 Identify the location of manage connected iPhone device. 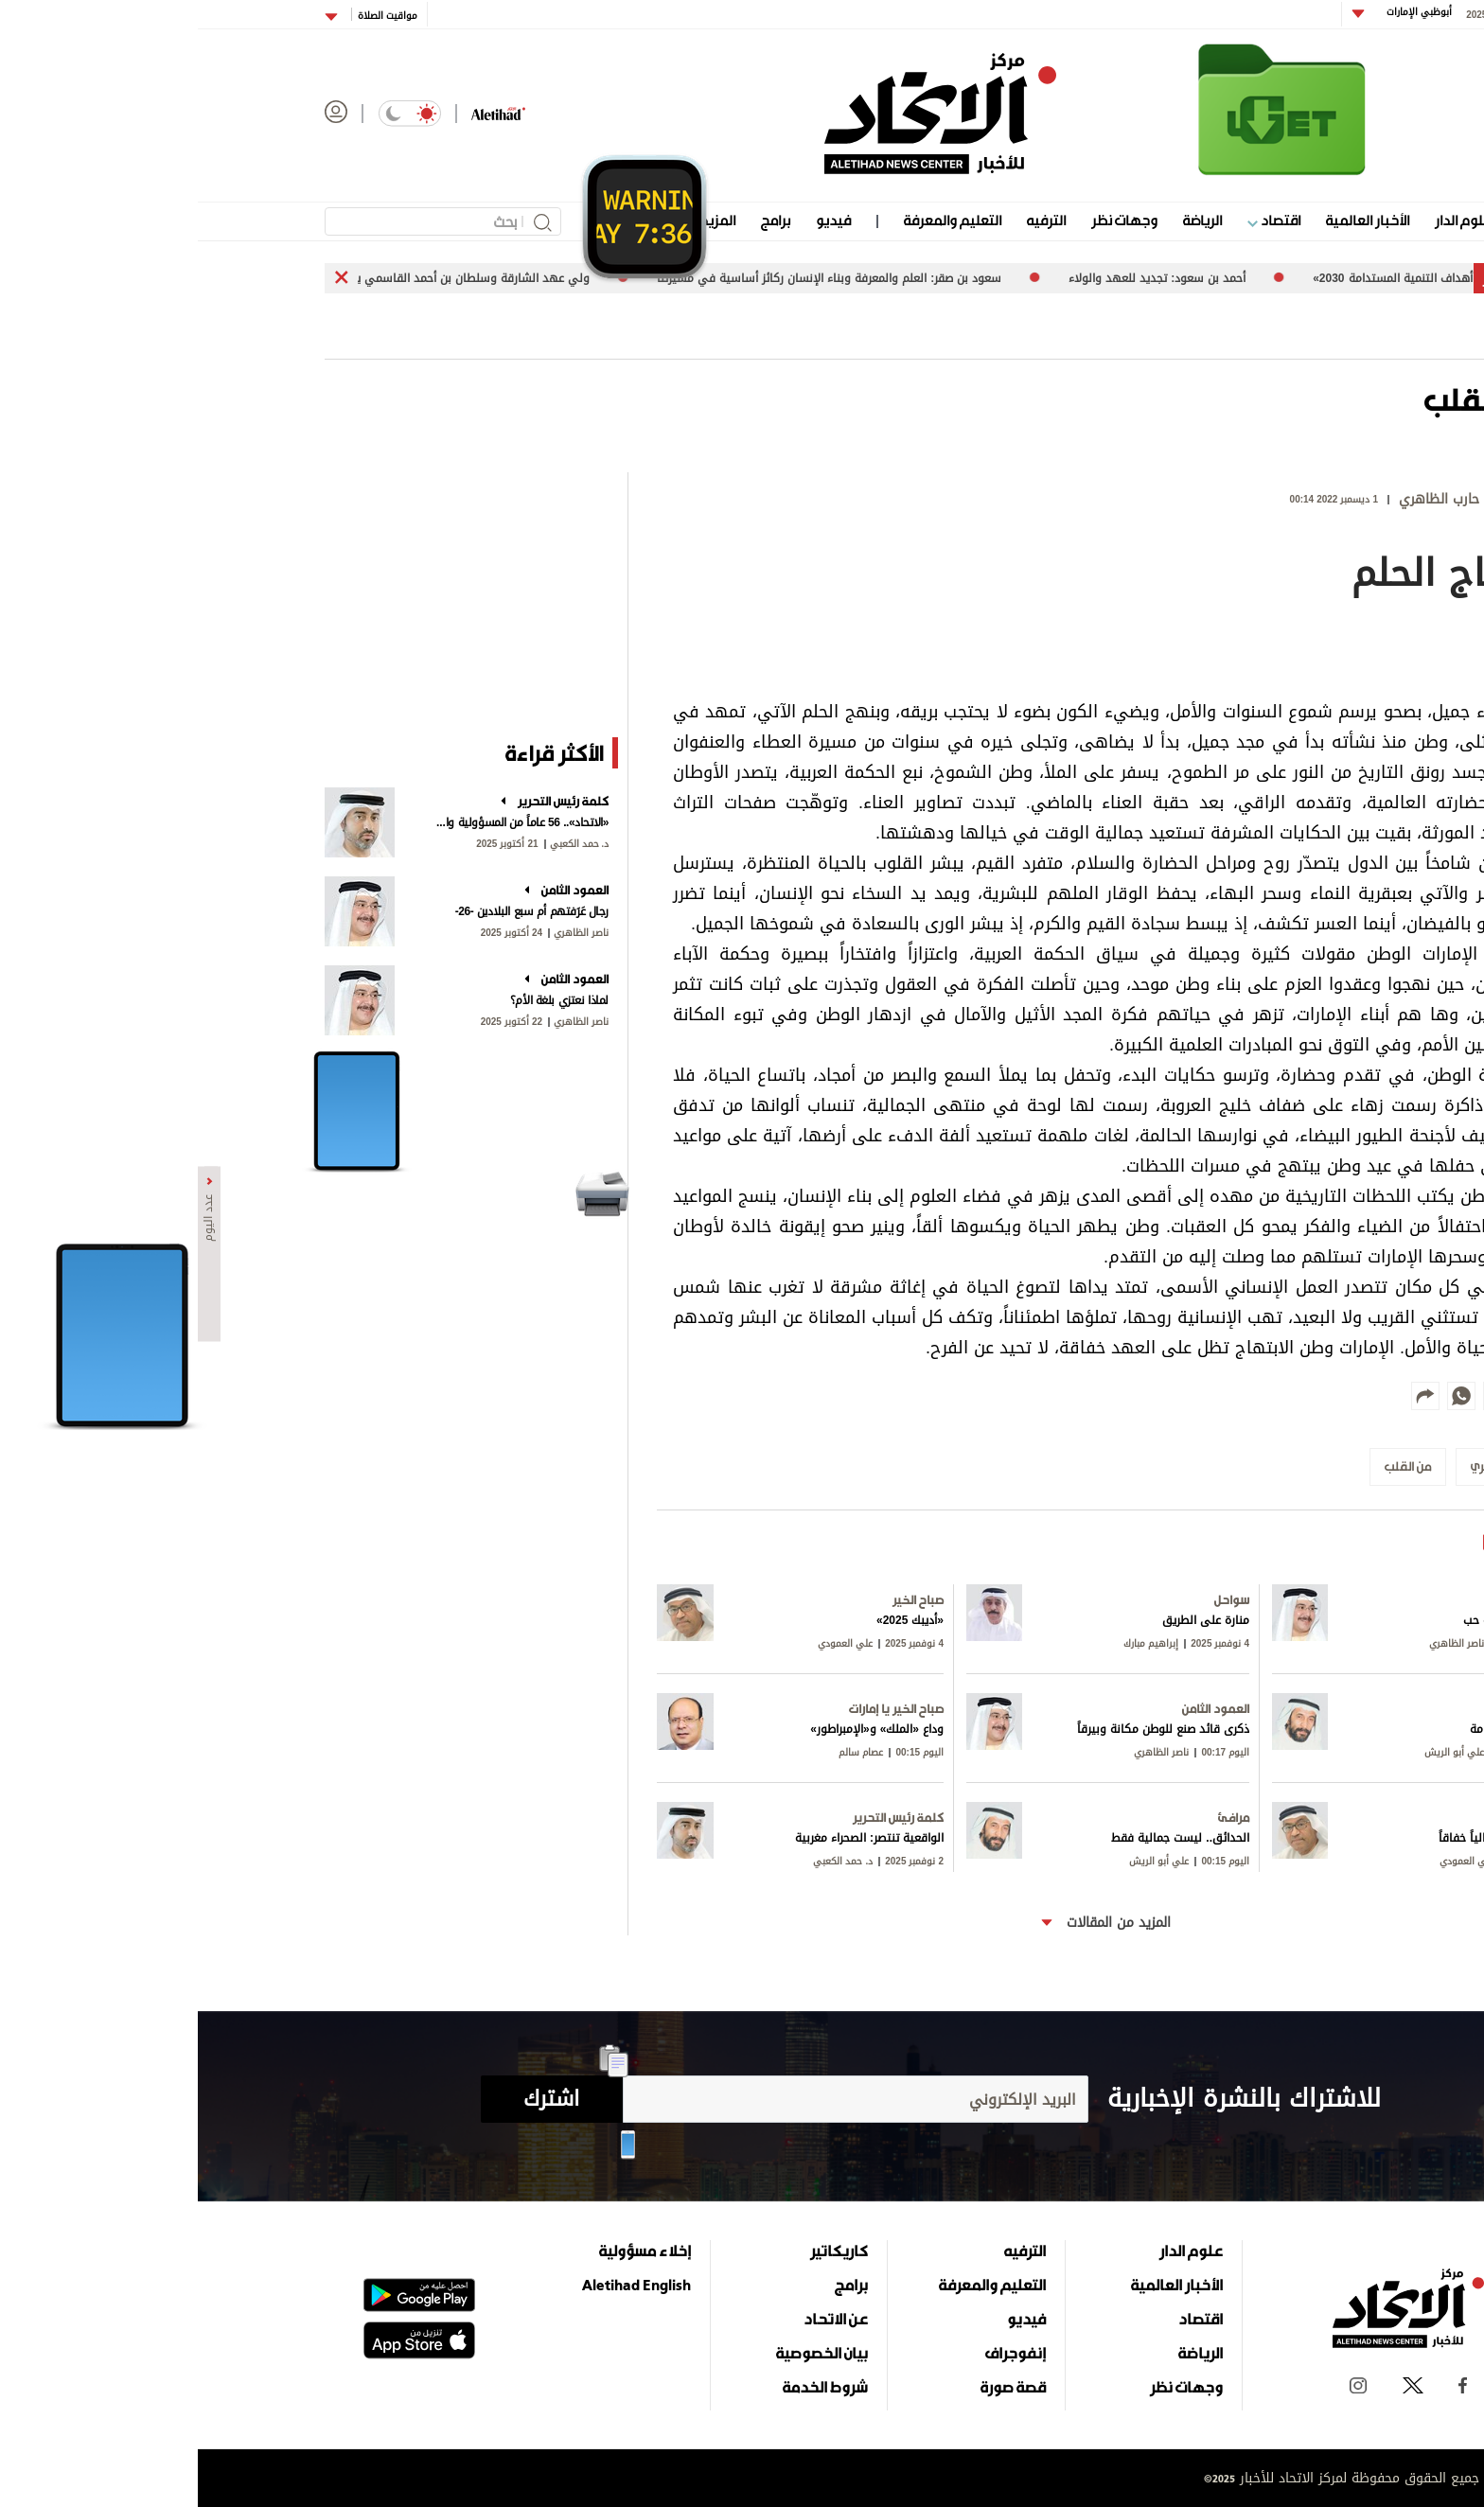
(627, 2145).